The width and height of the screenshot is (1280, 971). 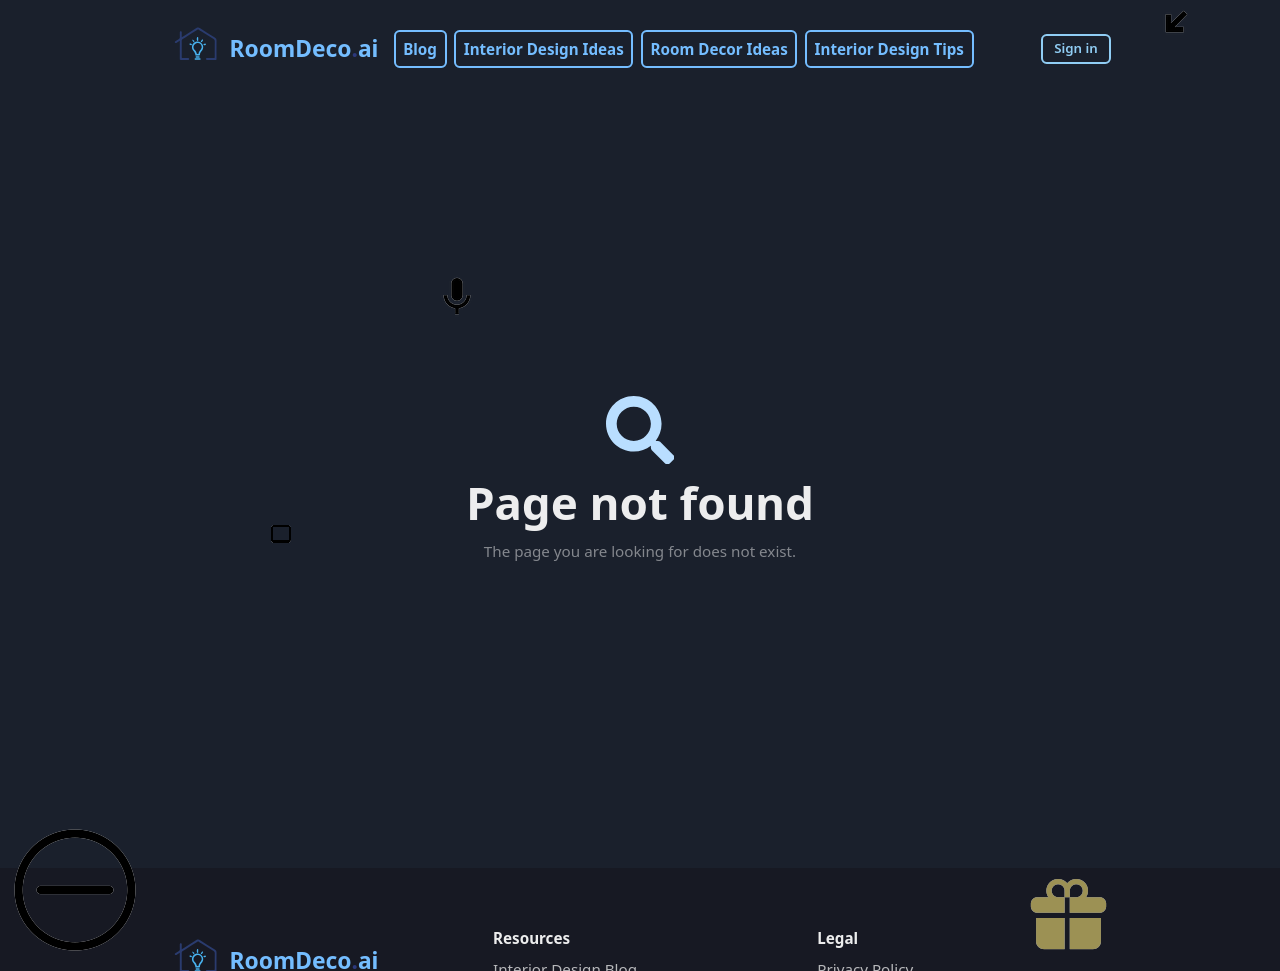 What do you see at coordinates (75, 890) in the screenshot?
I see `indicates access is restricted or blocked` at bounding box center [75, 890].